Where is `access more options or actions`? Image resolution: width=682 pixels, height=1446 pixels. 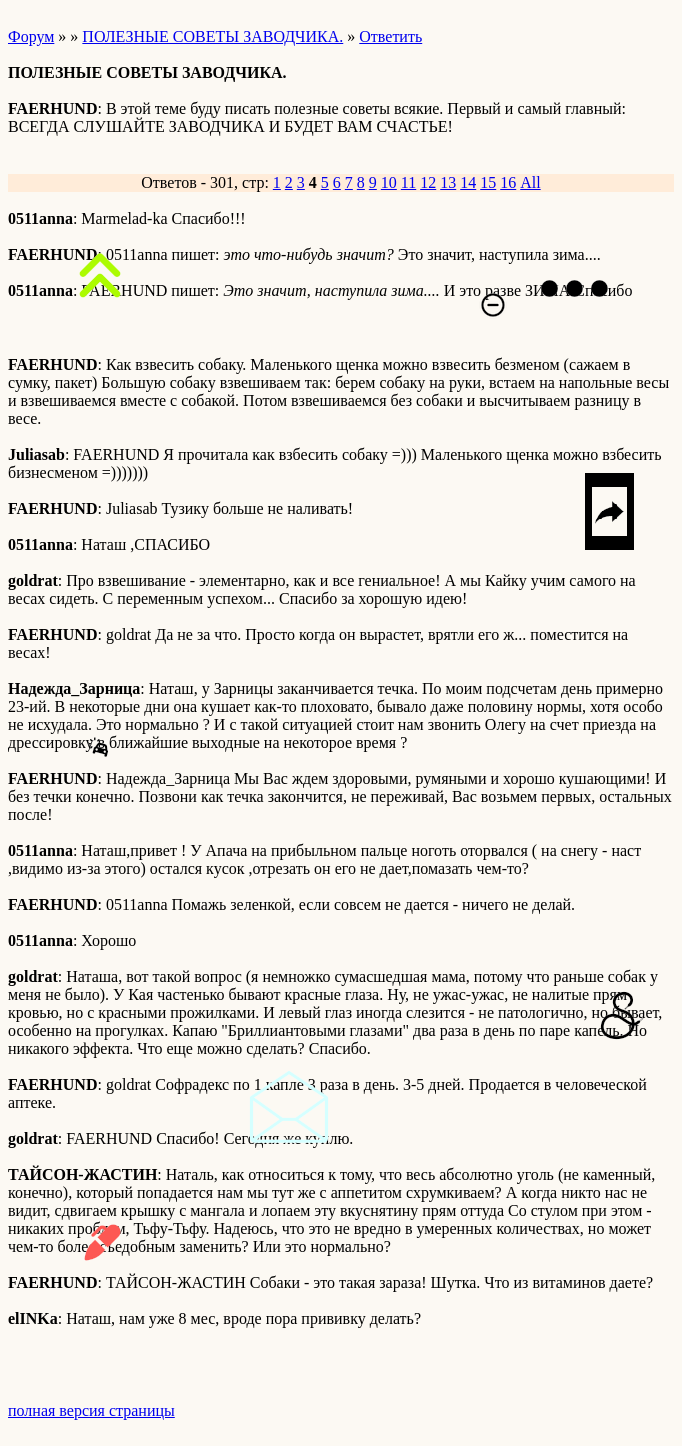
access more options or actions is located at coordinates (574, 288).